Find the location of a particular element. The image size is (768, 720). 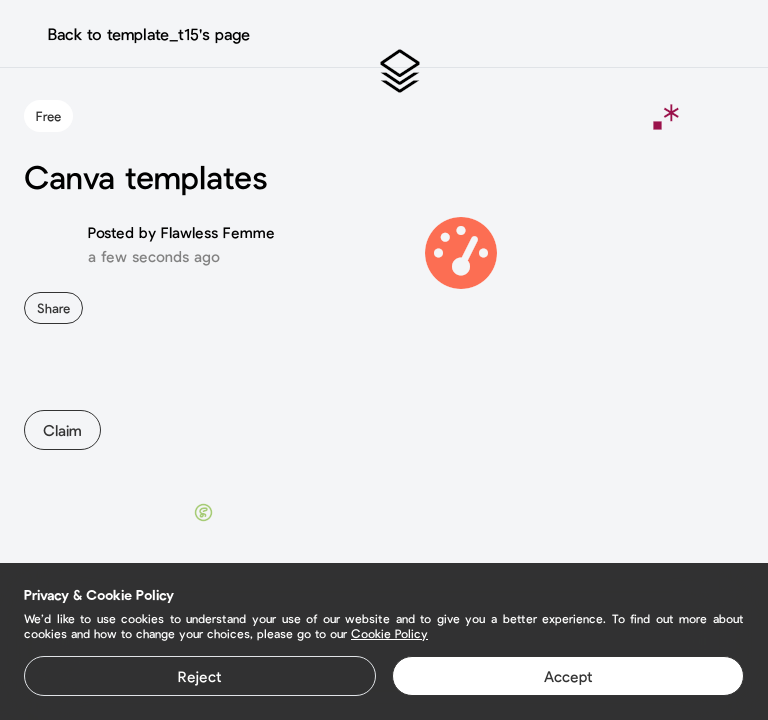

indicates sass stylesheet technology is located at coordinates (203, 512).